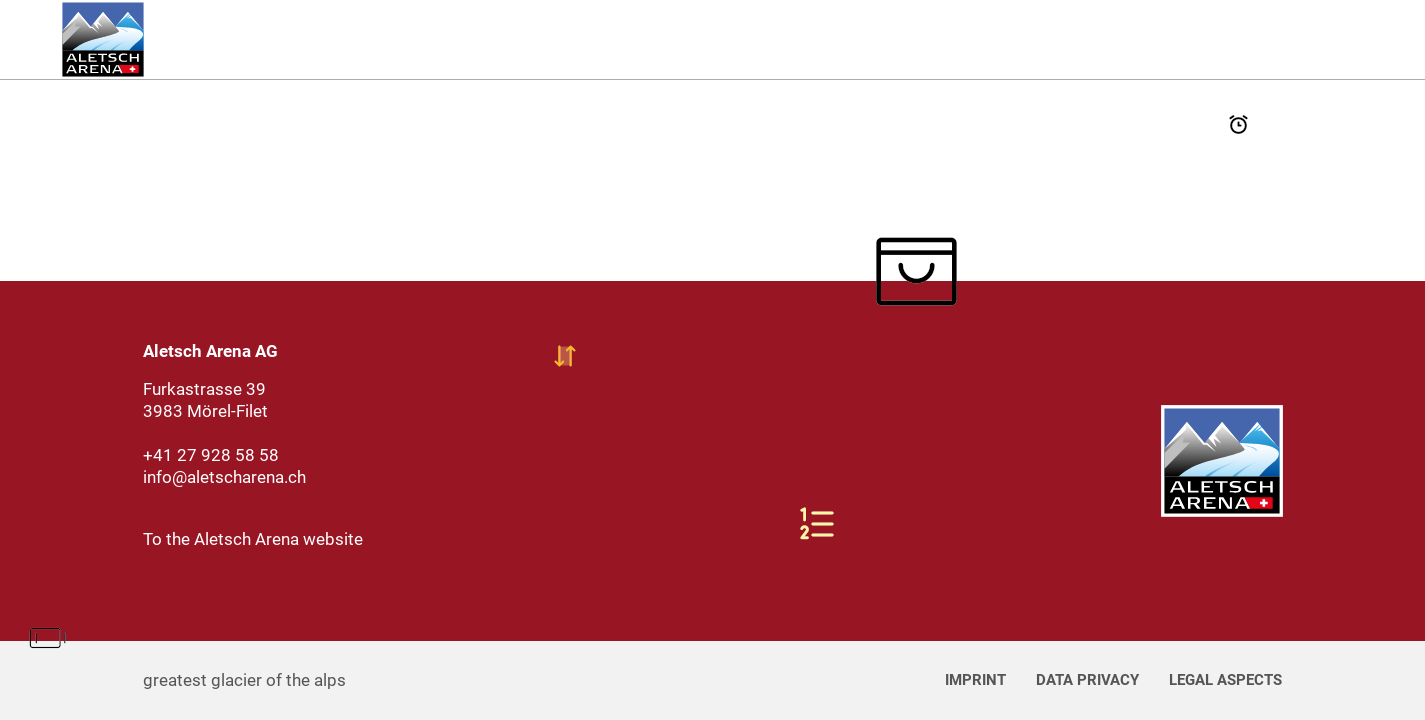 This screenshot has width=1425, height=720. What do you see at coordinates (817, 524) in the screenshot?
I see `create a numbered list` at bounding box center [817, 524].